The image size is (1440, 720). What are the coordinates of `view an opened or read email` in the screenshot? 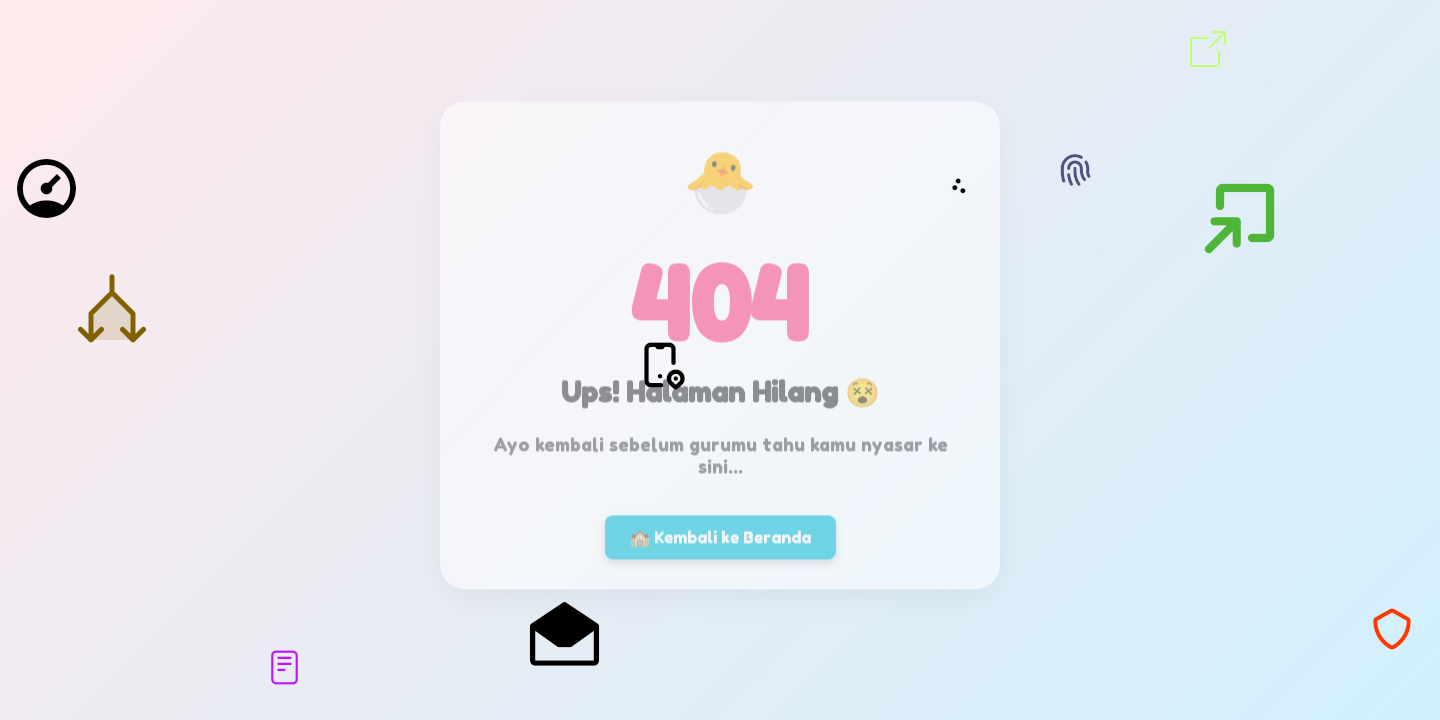 It's located at (564, 636).